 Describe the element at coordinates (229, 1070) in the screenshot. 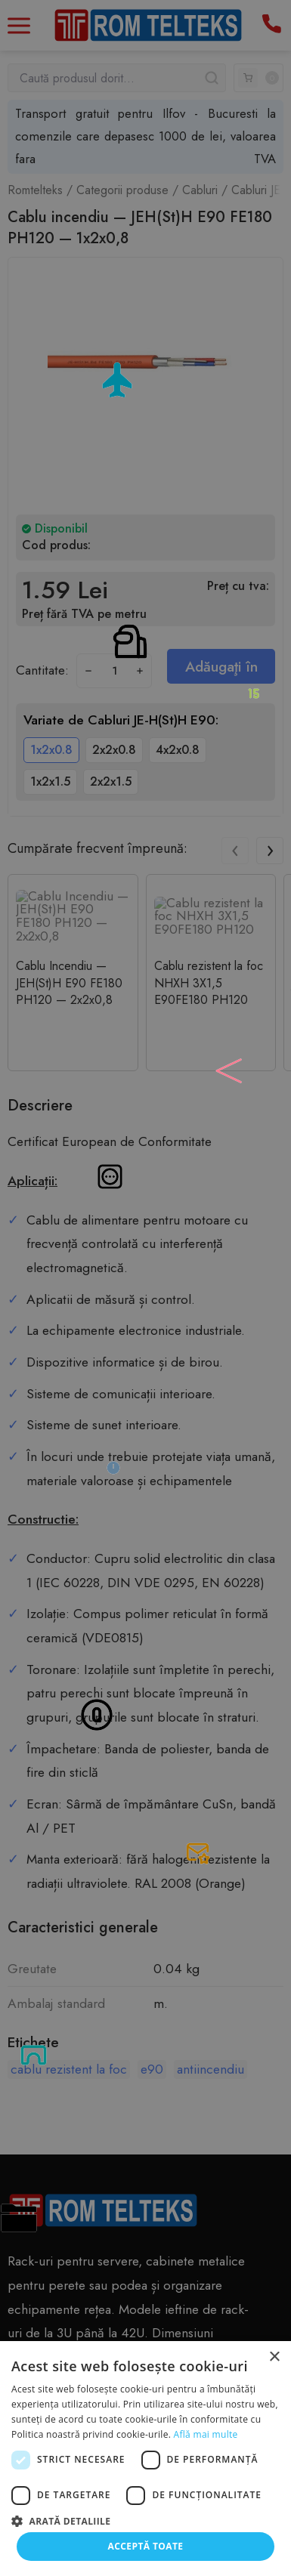

I see `go back to the previous screen` at that location.